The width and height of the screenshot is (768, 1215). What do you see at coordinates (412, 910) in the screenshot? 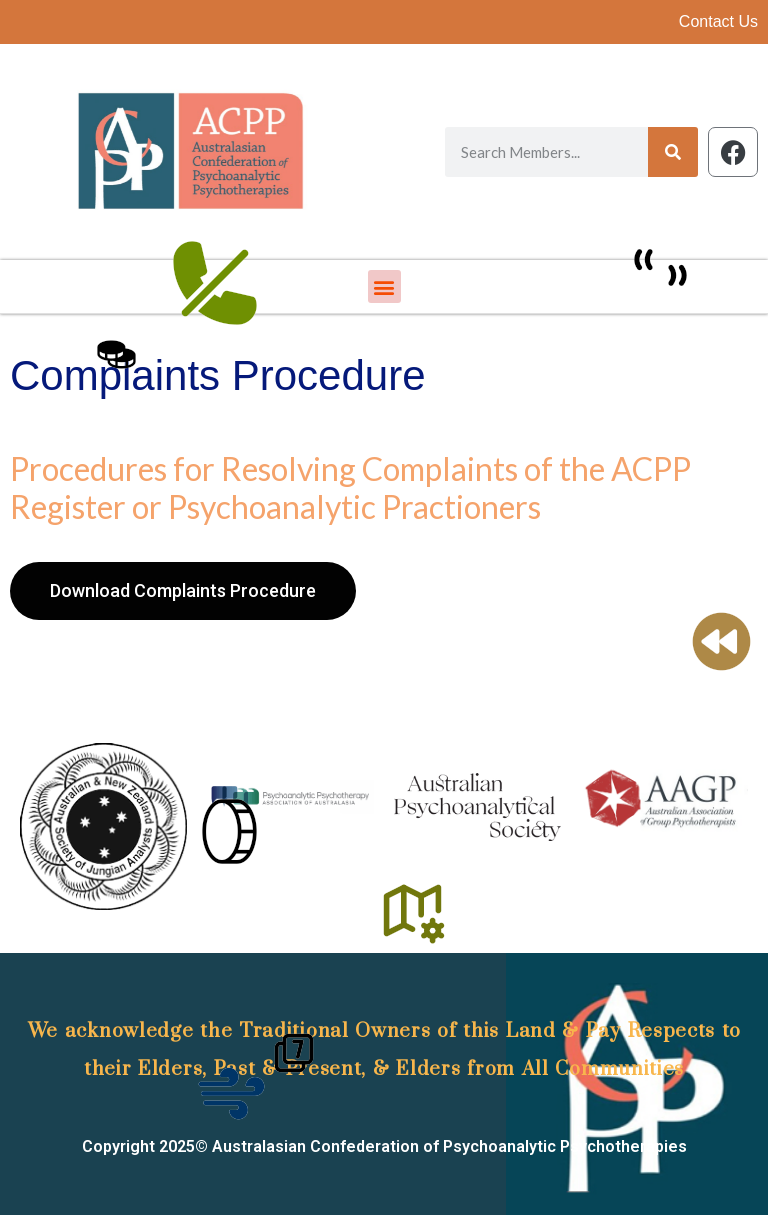
I see `access map settings` at bounding box center [412, 910].